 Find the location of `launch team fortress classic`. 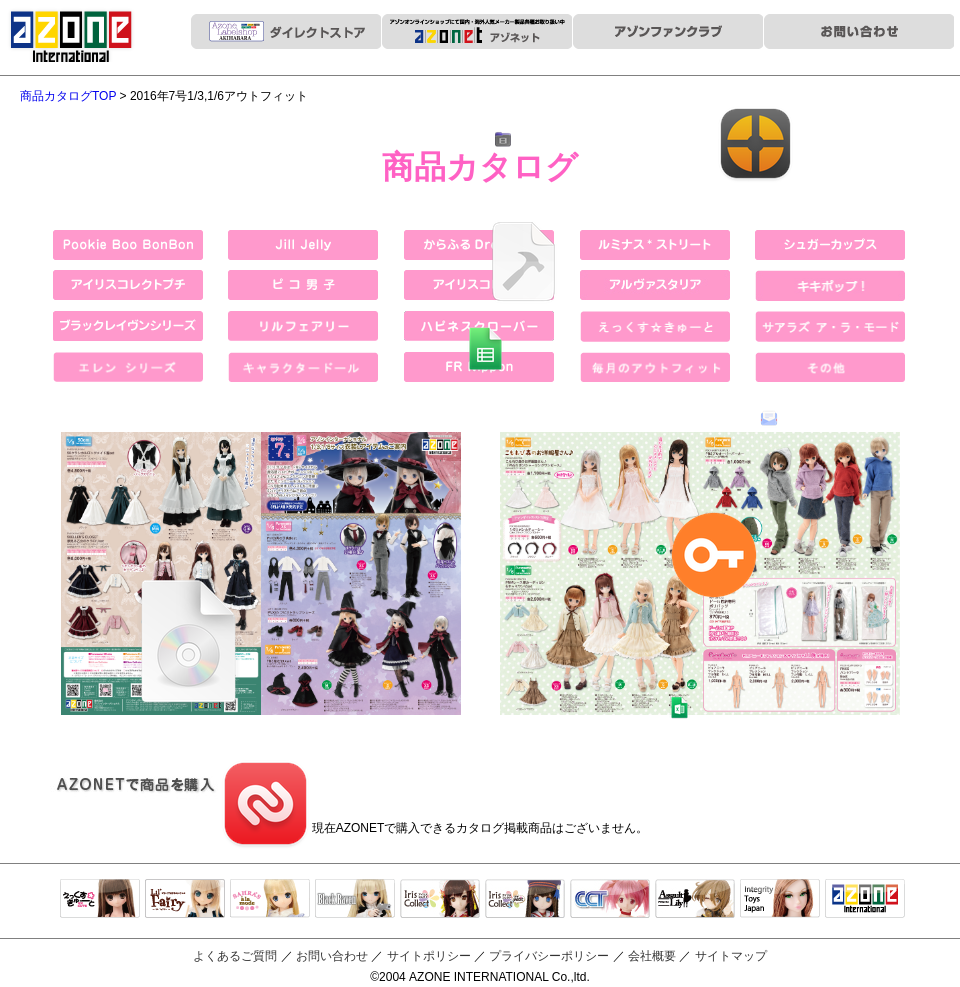

launch team fortress classic is located at coordinates (755, 143).